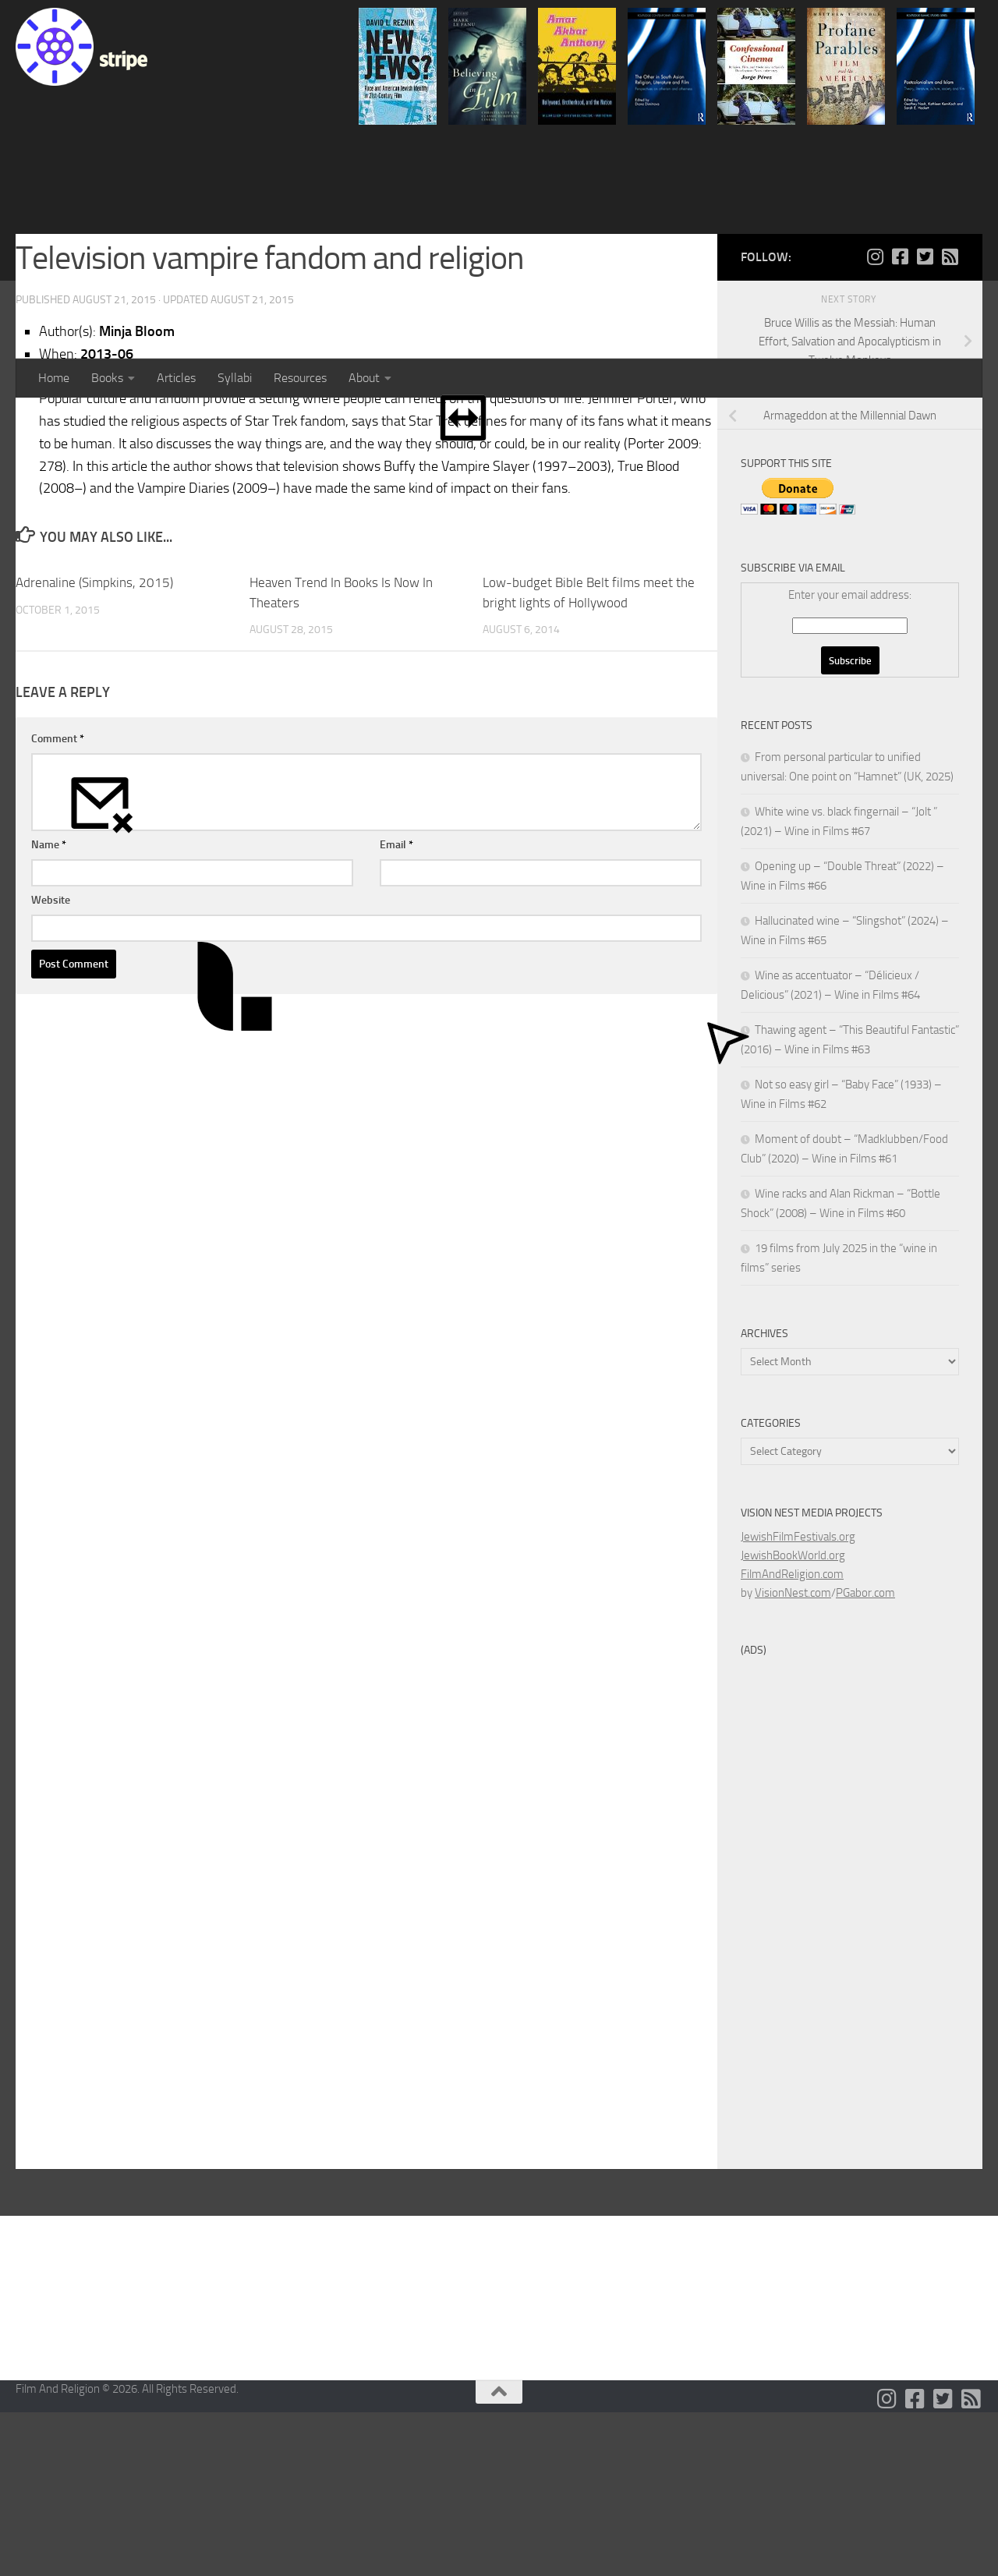 The height and width of the screenshot is (2576, 998). Describe the element at coordinates (727, 1042) in the screenshot. I see `tap to navigate to this location` at that location.